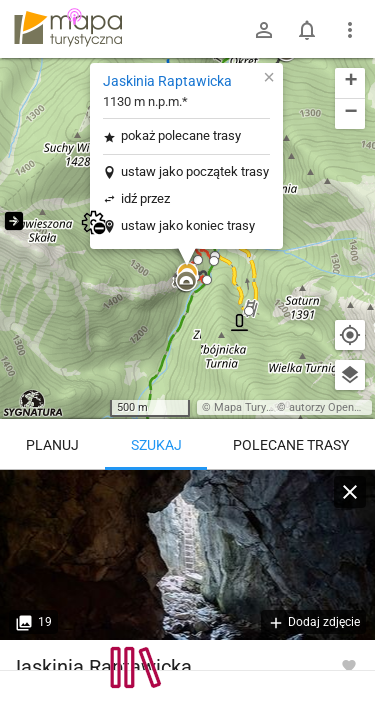  I want to click on exclude file or folder from settings, so click(93, 222).